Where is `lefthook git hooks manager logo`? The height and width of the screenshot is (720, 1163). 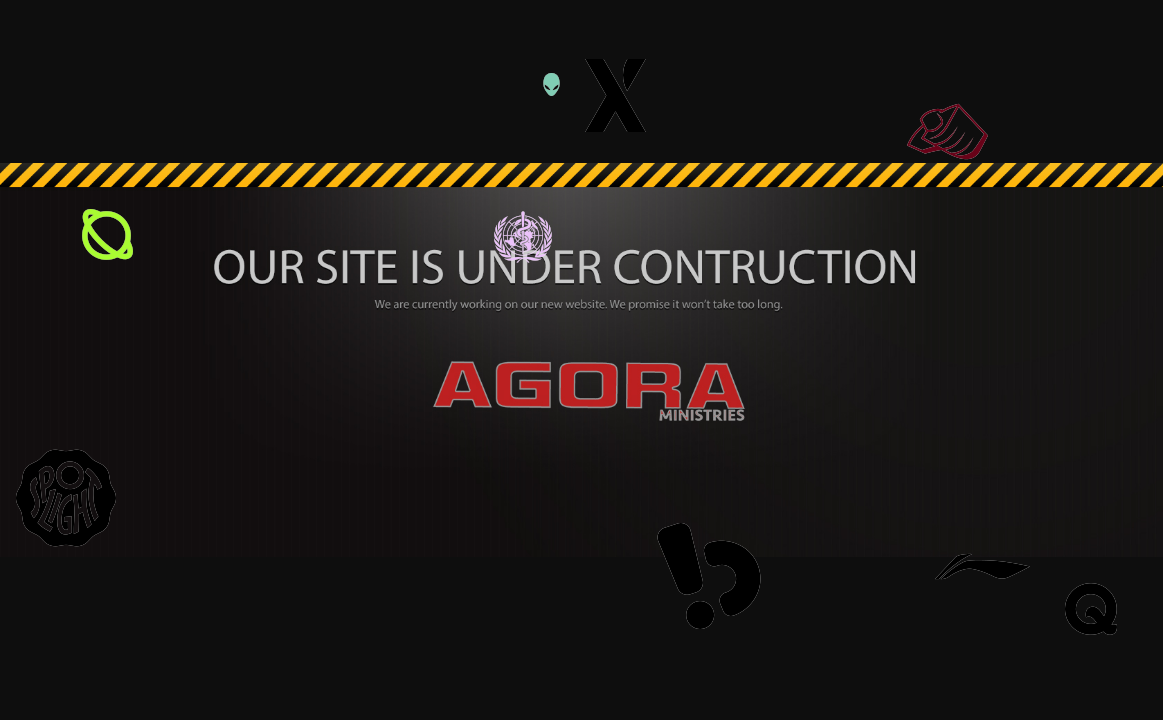
lefthook git hooks manager logo is located at coordinates (947, 131).